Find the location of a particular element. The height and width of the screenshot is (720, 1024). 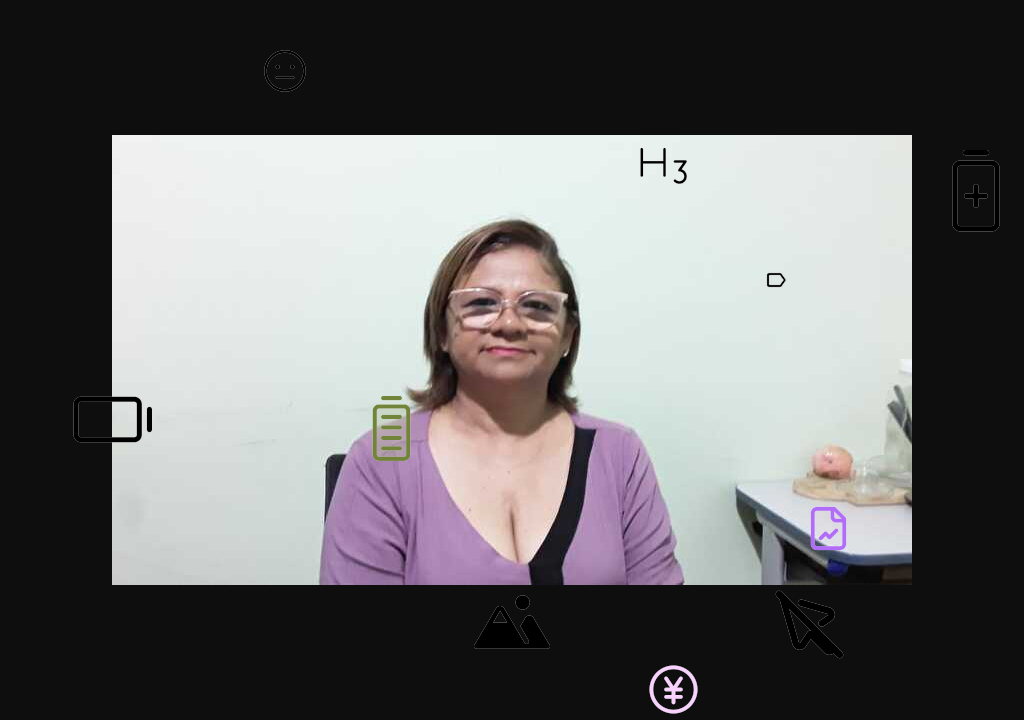

indicates battery is completely drained is located at coordinates (111, 419).